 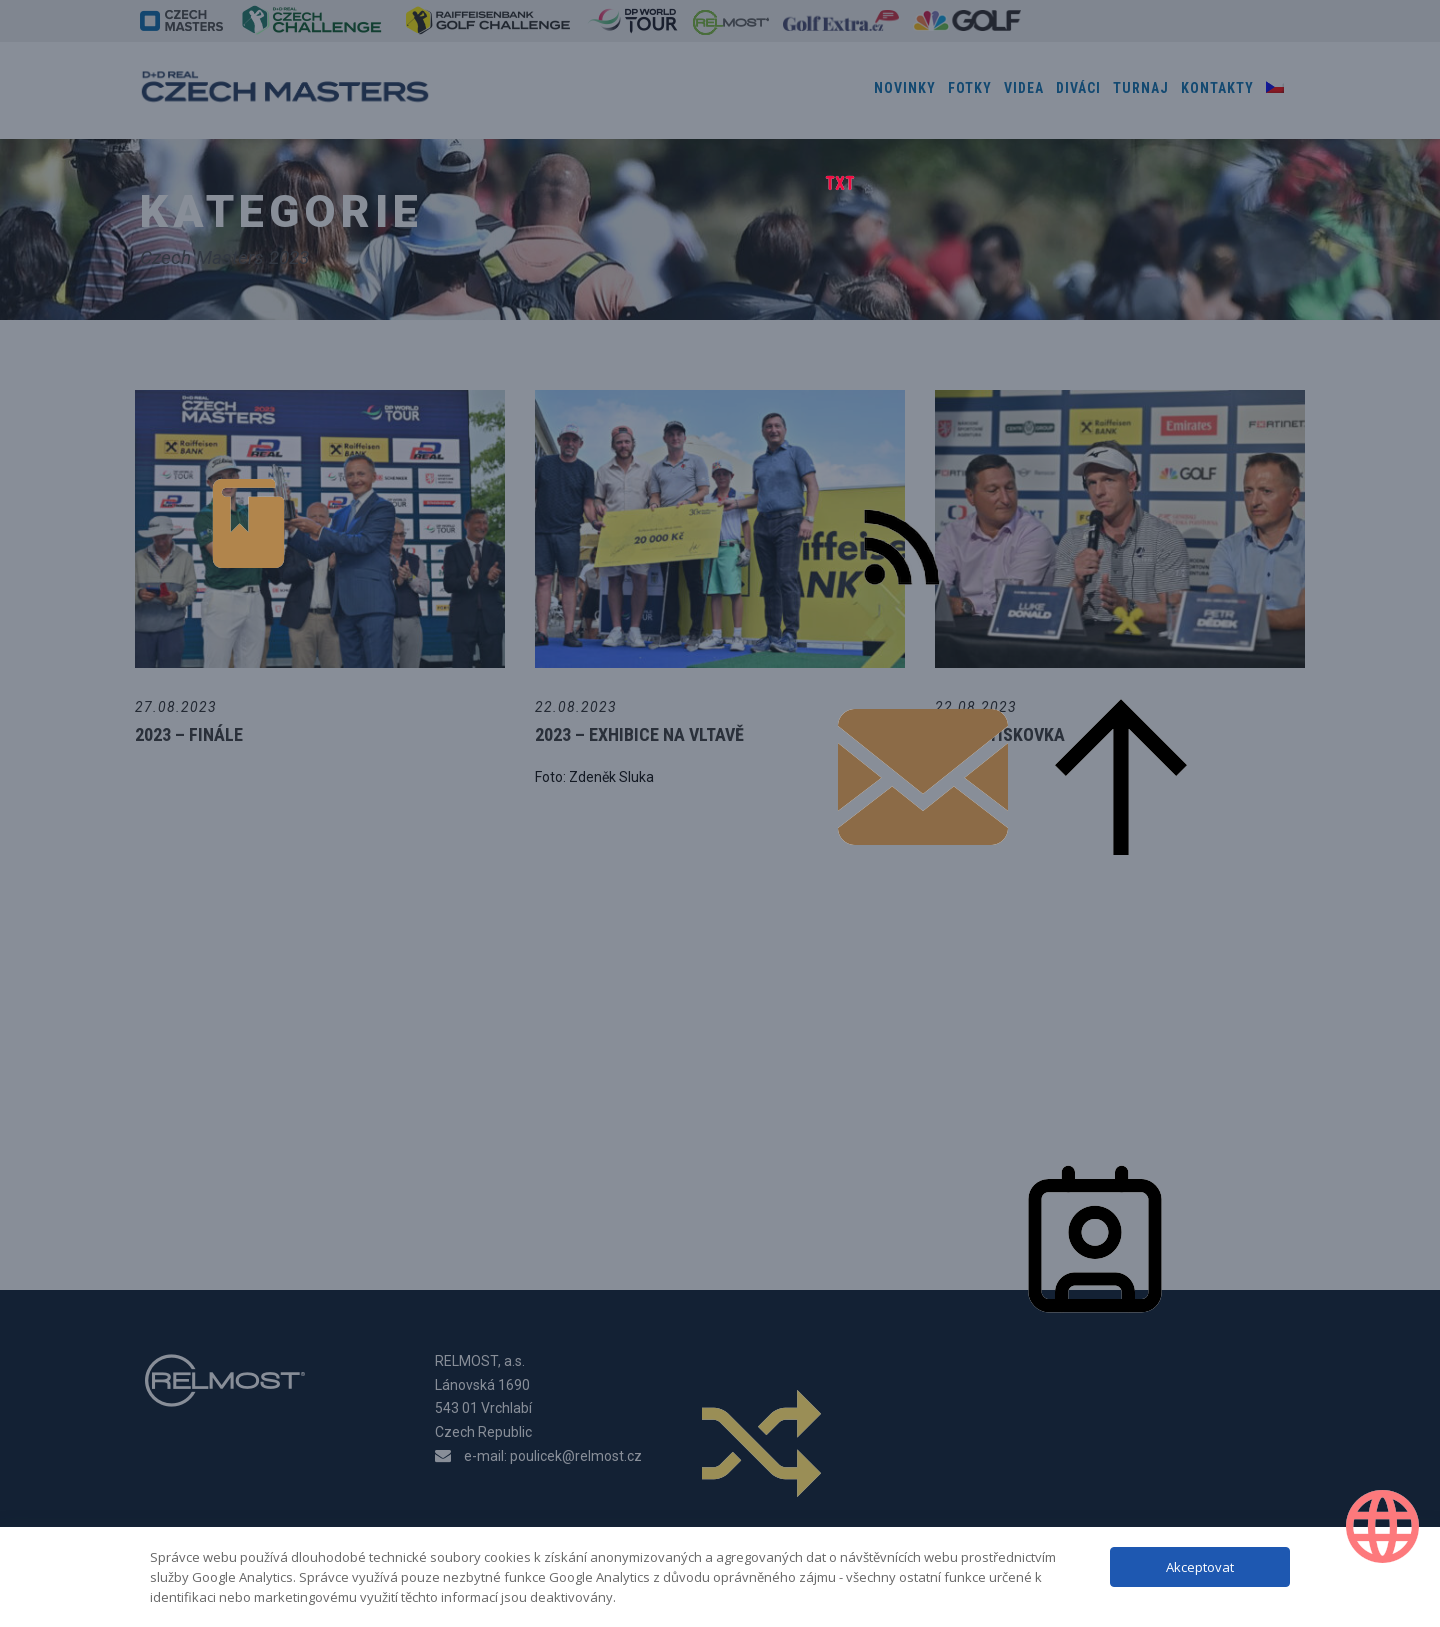 I want to click on indicates a plain text file format, so click(x=840, y=183).